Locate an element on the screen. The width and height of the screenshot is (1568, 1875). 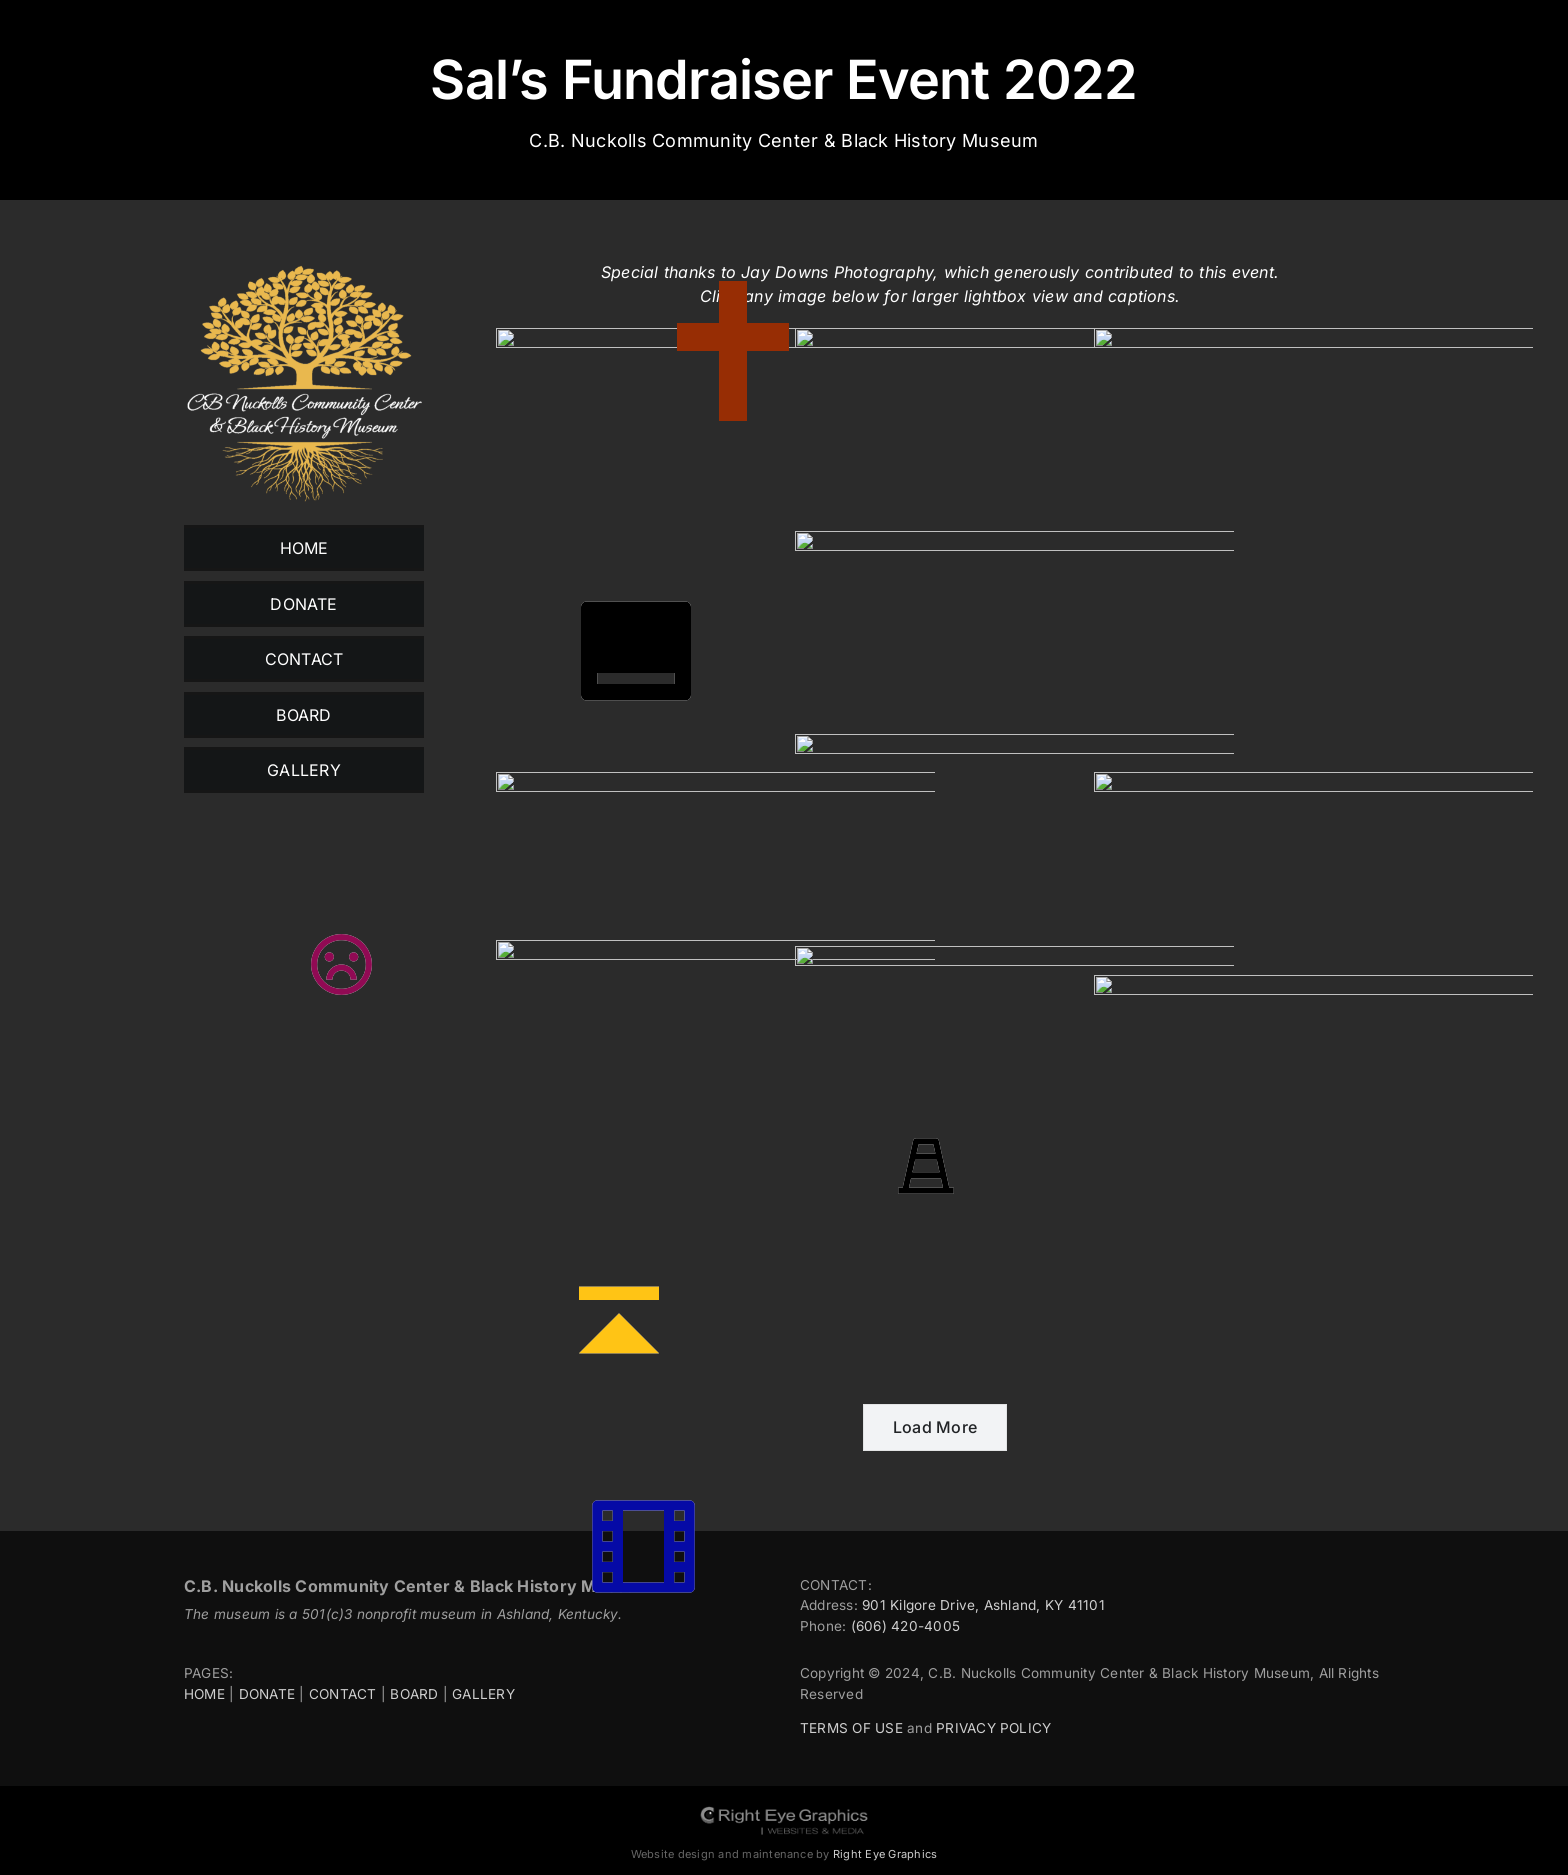
skip to the beginning or top of content is located at coordinates (619, 1320).